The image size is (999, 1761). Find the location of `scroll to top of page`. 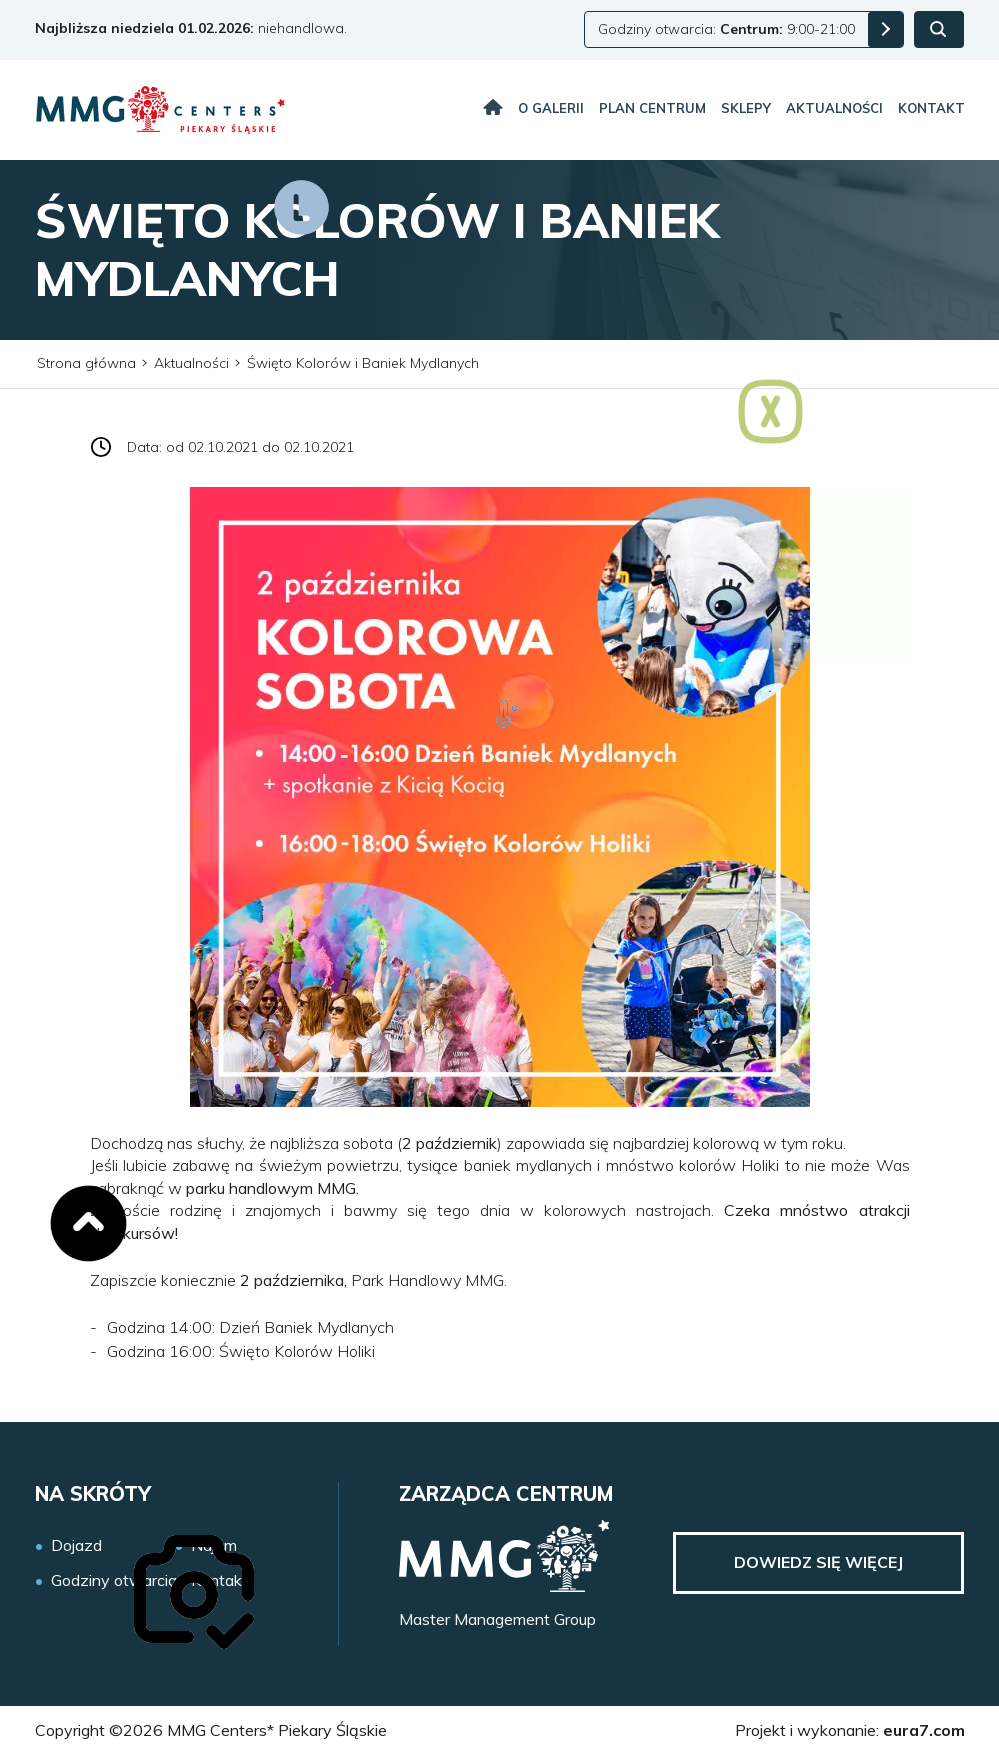

scroll to top of page is located at coordinates (88, 1223).